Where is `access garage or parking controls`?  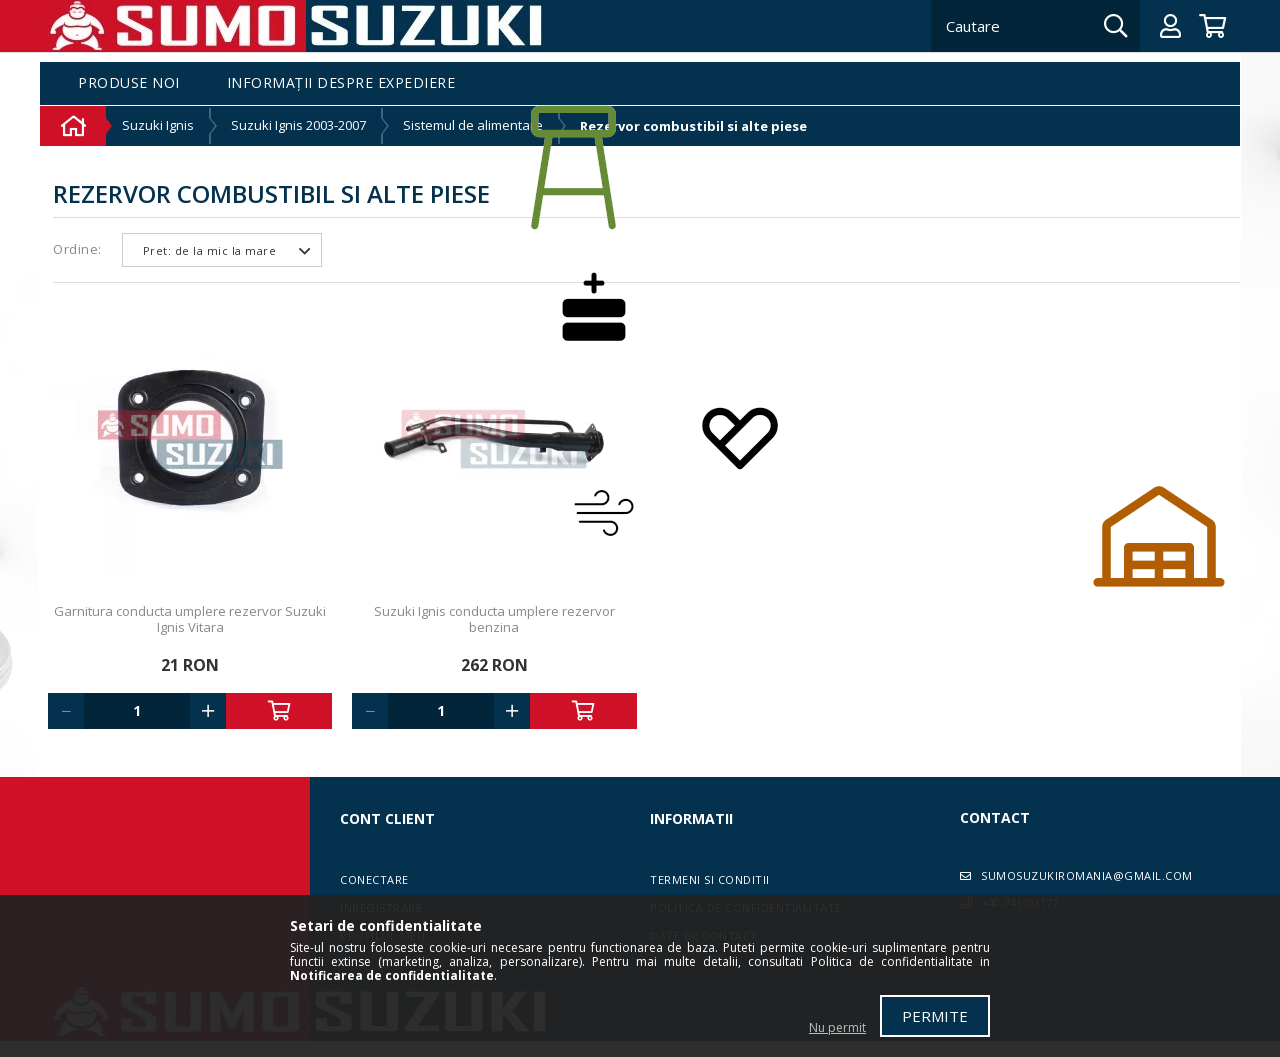 access garage or parking controls is located at coordinates (1159, 543).